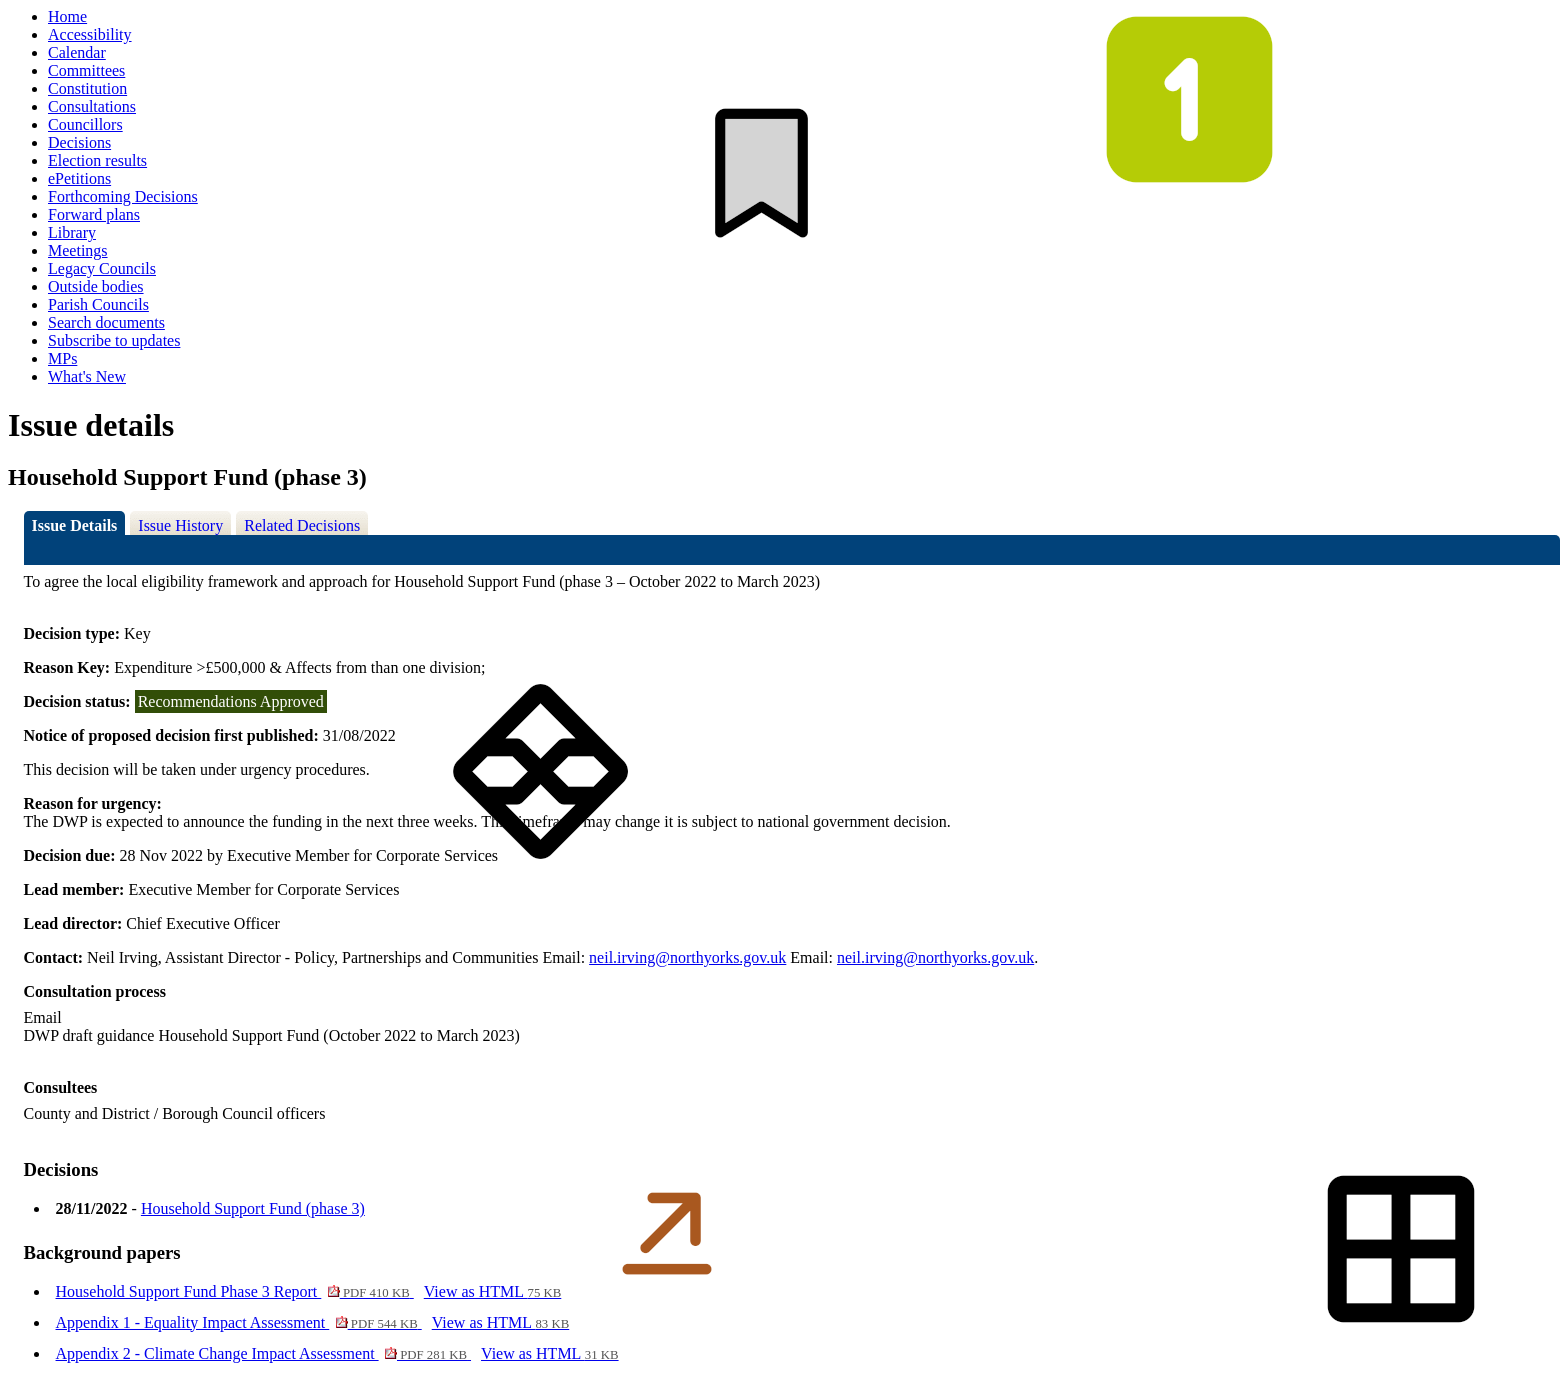 This screenshot has height=1376, width=1568. Describe the element at coordinates (761, 170) in the screenshot. I see `save this item to your bookmarks` at that location.